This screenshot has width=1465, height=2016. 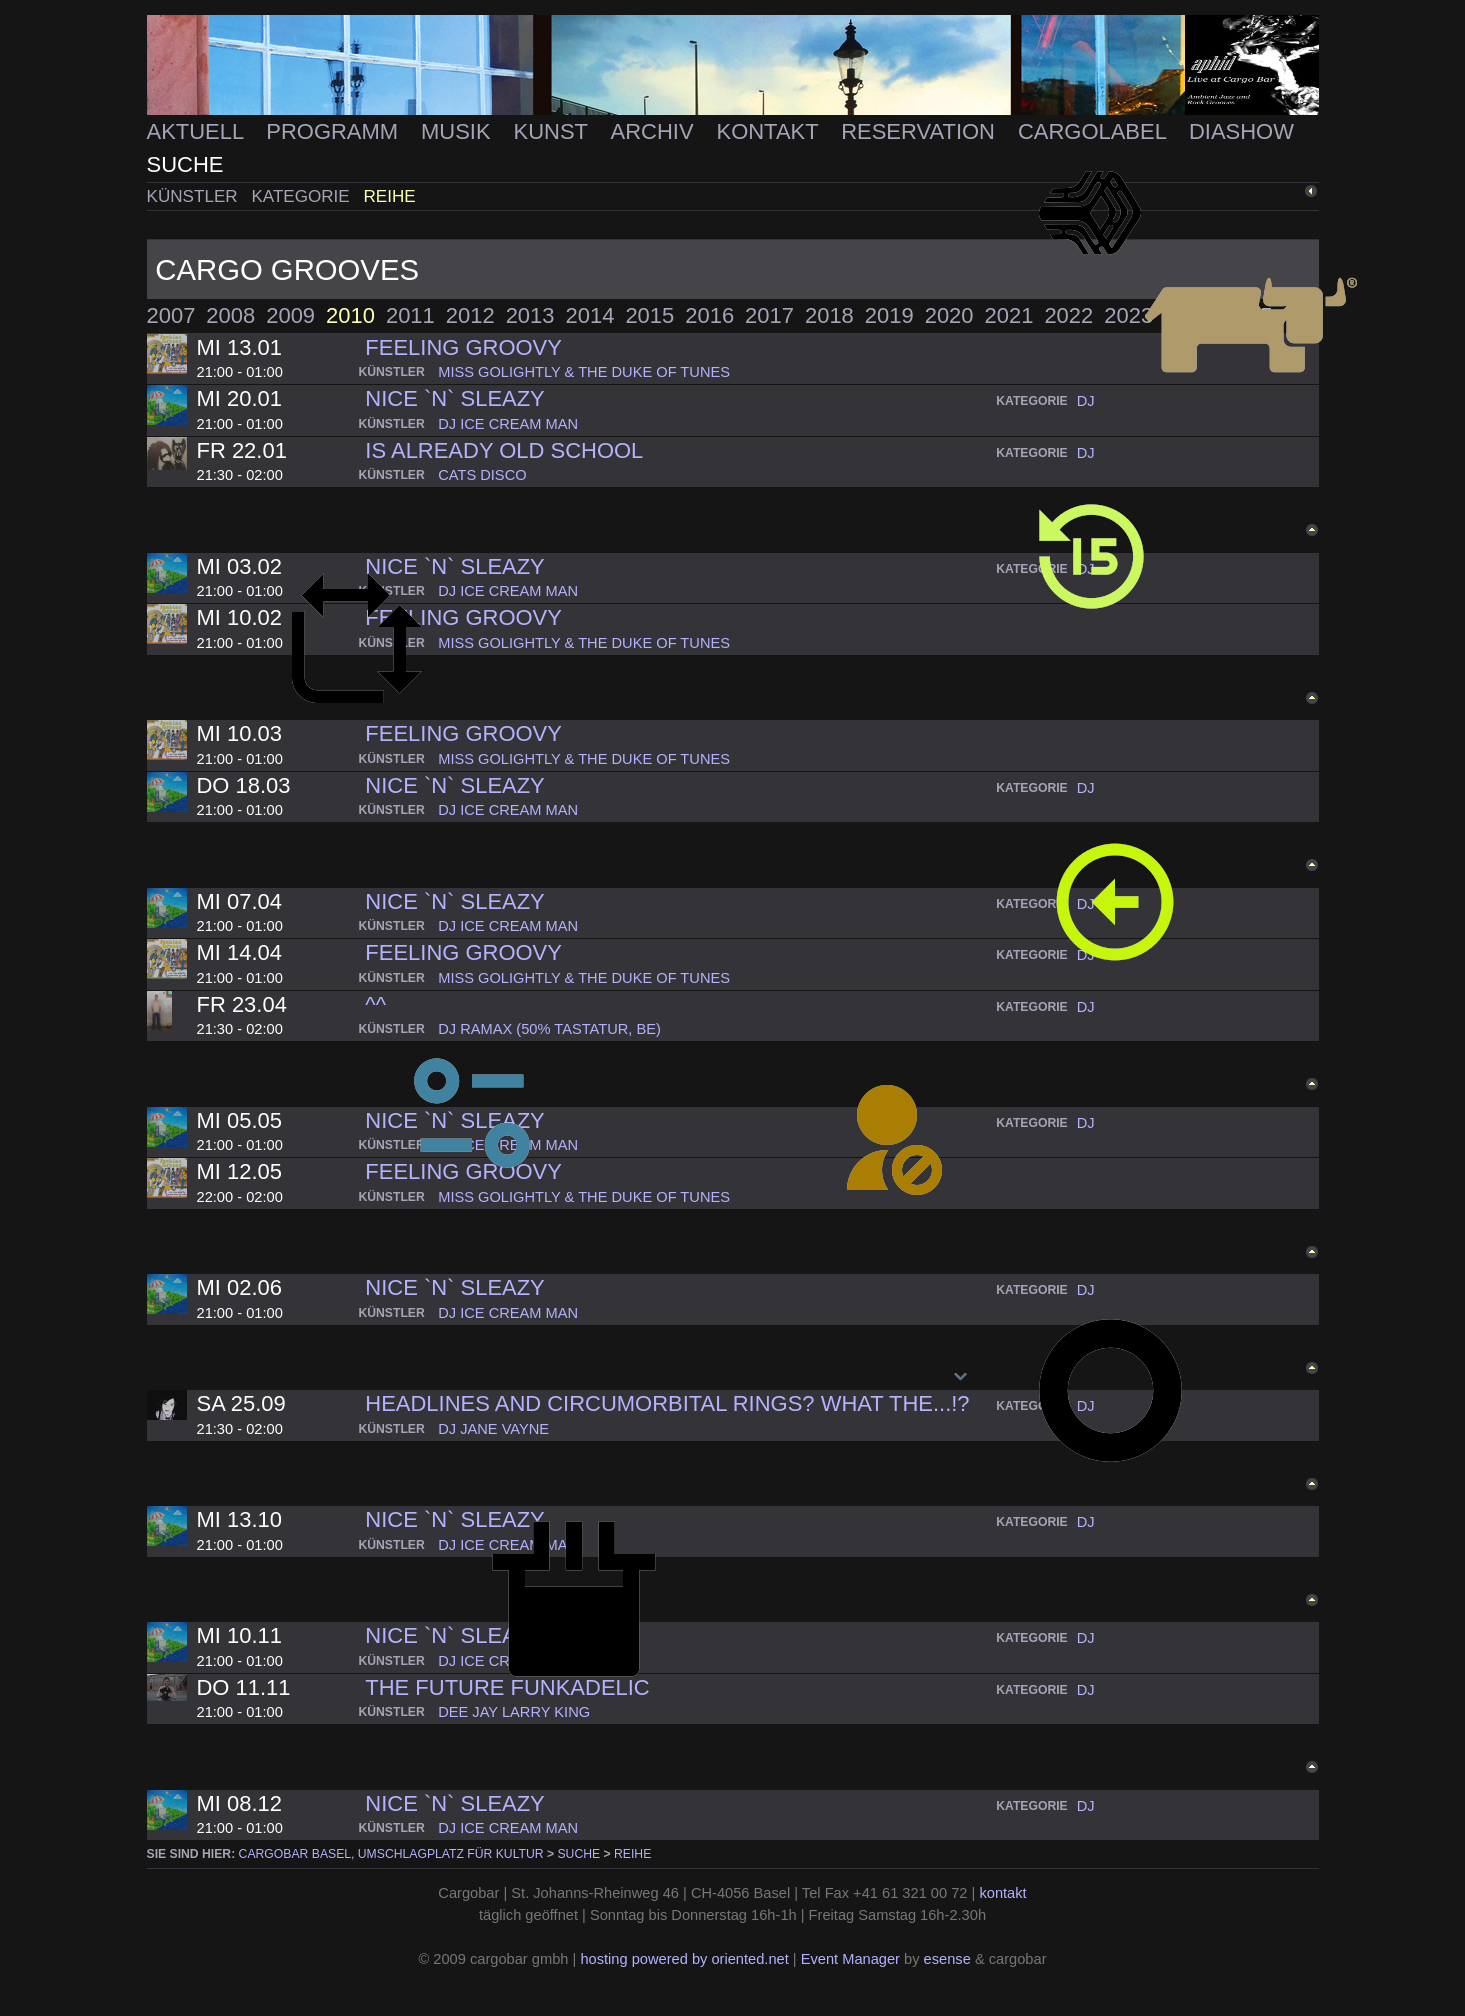 I want to click on indicates loading or processing in progress, so click(x=1110, y=1390).